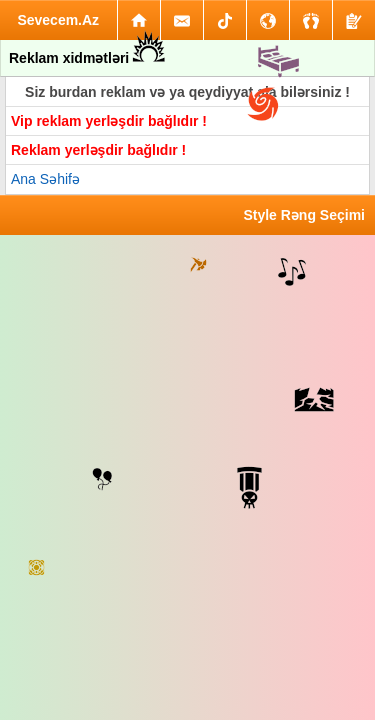 Image resolution: width=375 pixels, height=720 pixels. I want to click on achievement unlocked for defeating enemies, so click(249, 487).